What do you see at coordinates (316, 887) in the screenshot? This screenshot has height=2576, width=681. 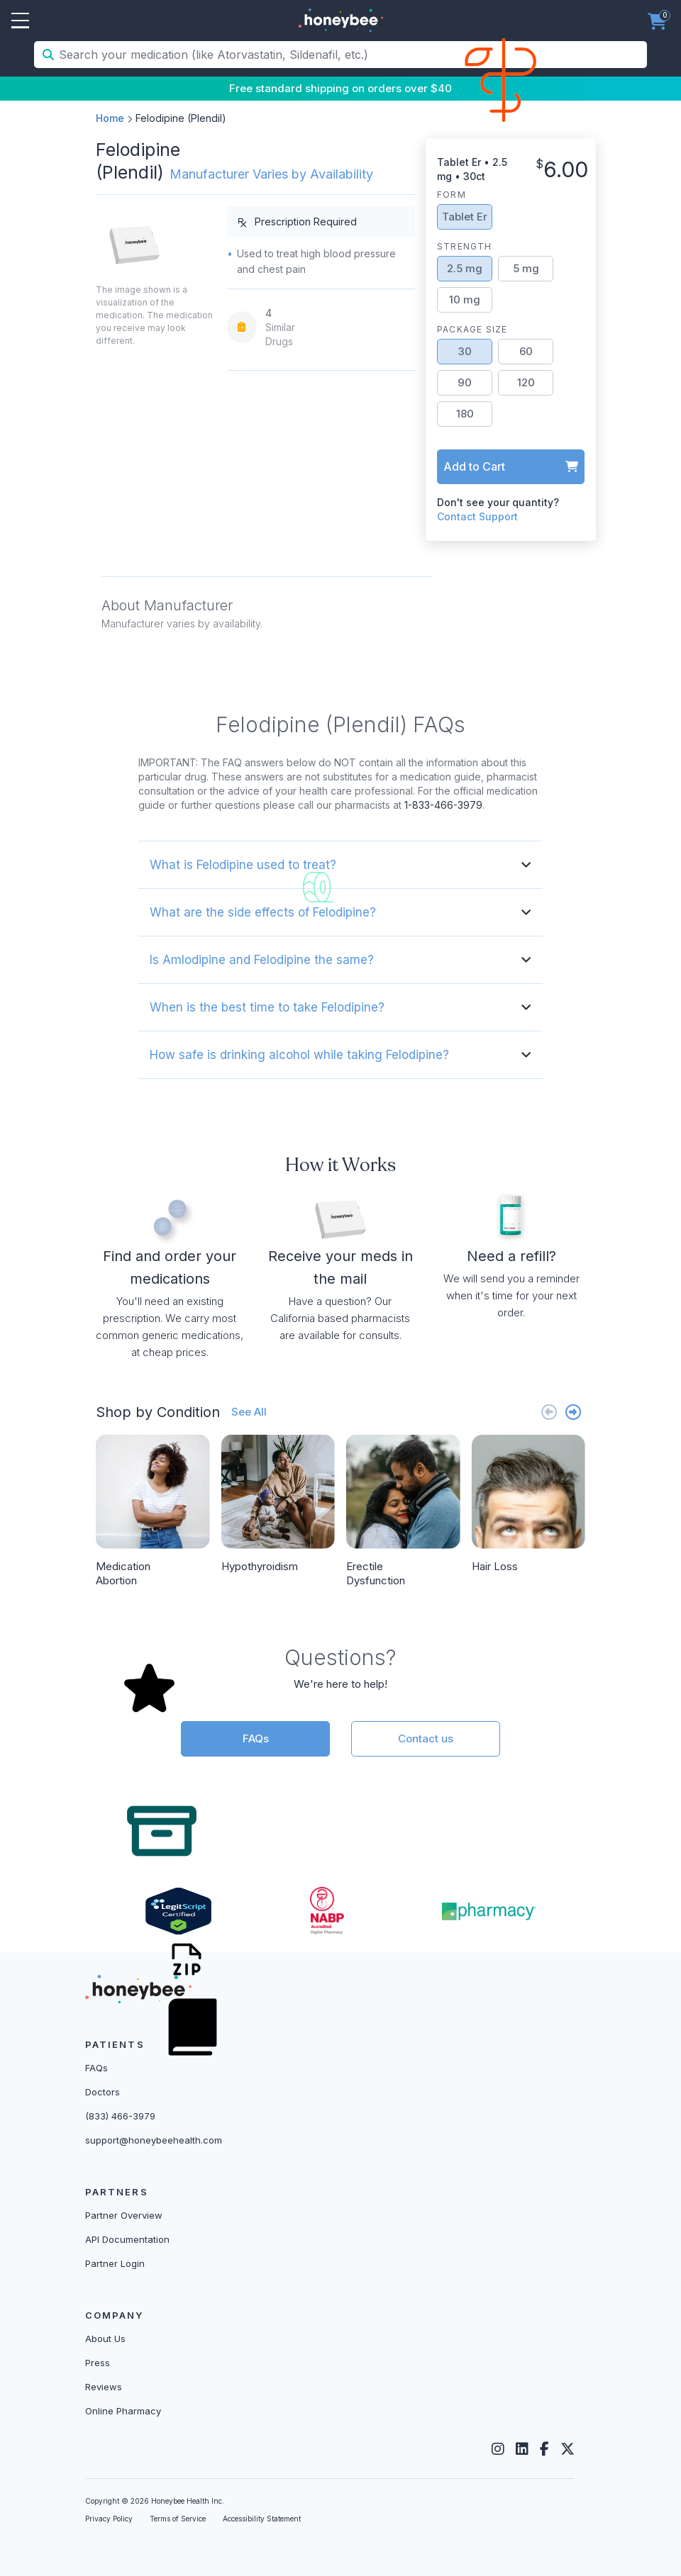 I see `view tire information or status` at bounding box center [316, 887].